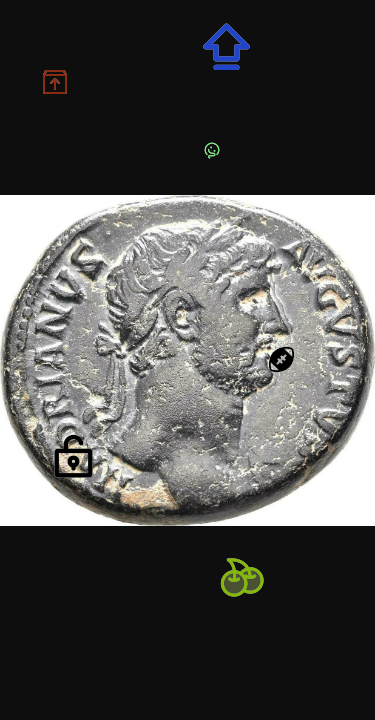 This screenshot has height=720, width=375. What do you see at coordinates (241, 577) in the screenshot?
I see `browse fruits or produce category` at bounding box center [241, 577].